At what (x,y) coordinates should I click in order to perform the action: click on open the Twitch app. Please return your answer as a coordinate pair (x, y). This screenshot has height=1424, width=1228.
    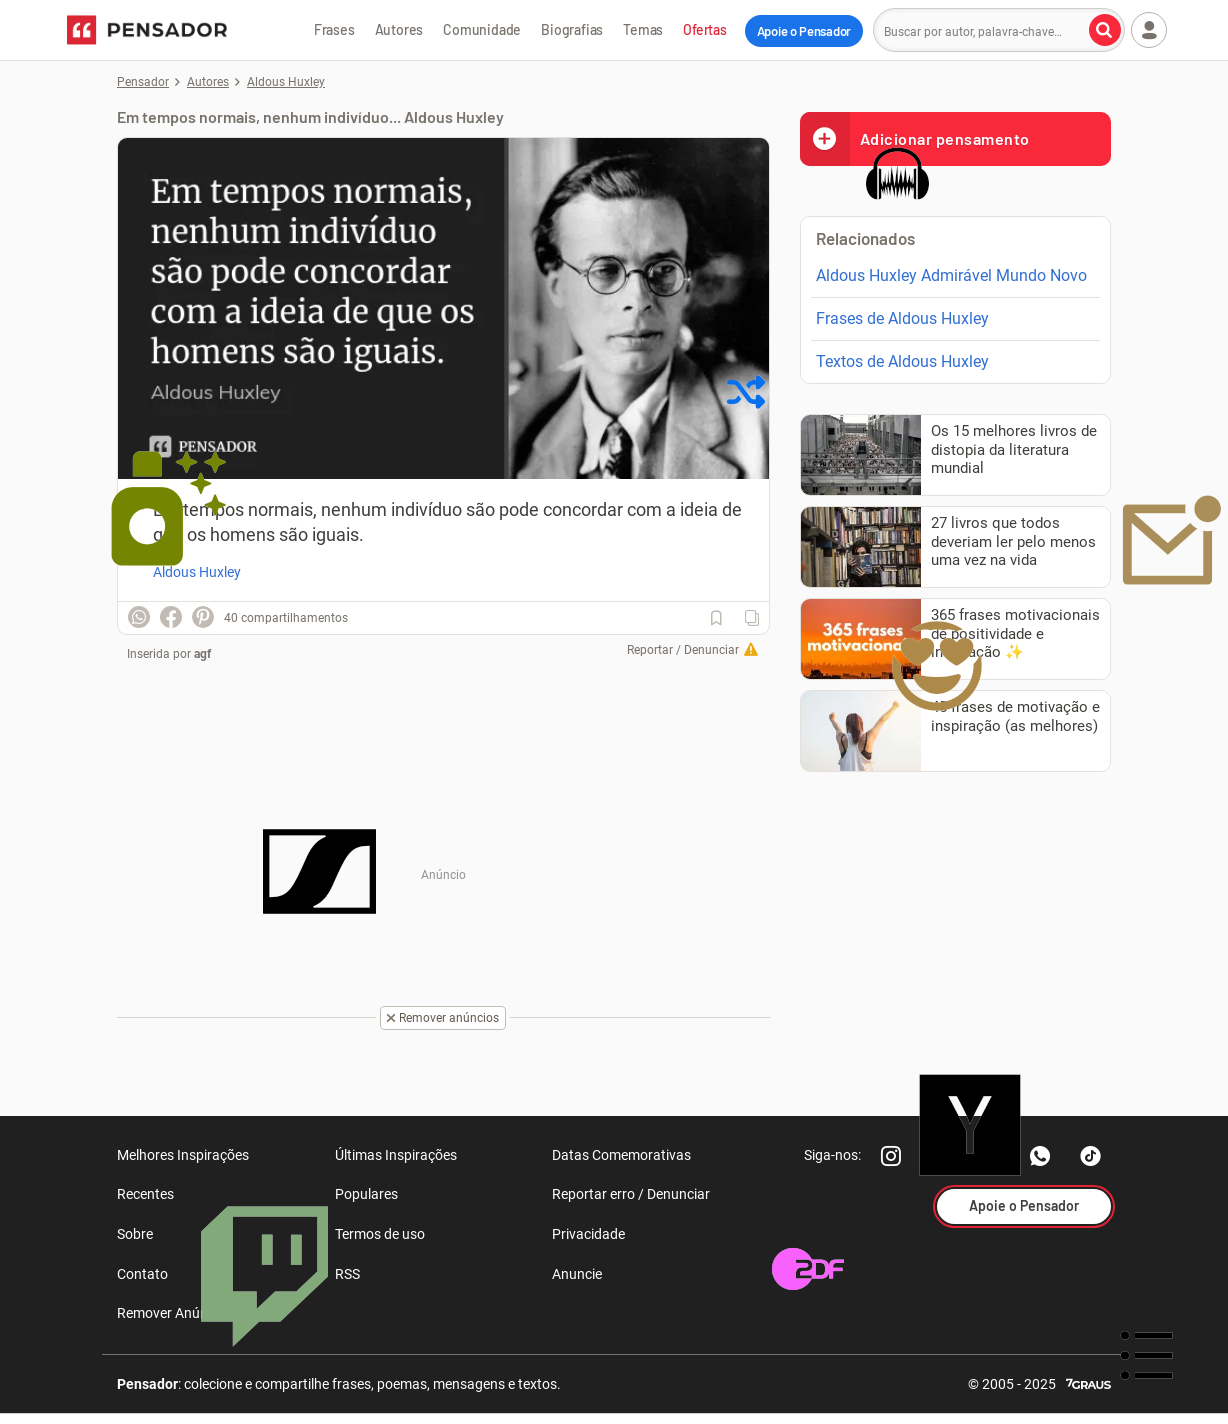
    Looking at the image, I should click on (264, 1276).